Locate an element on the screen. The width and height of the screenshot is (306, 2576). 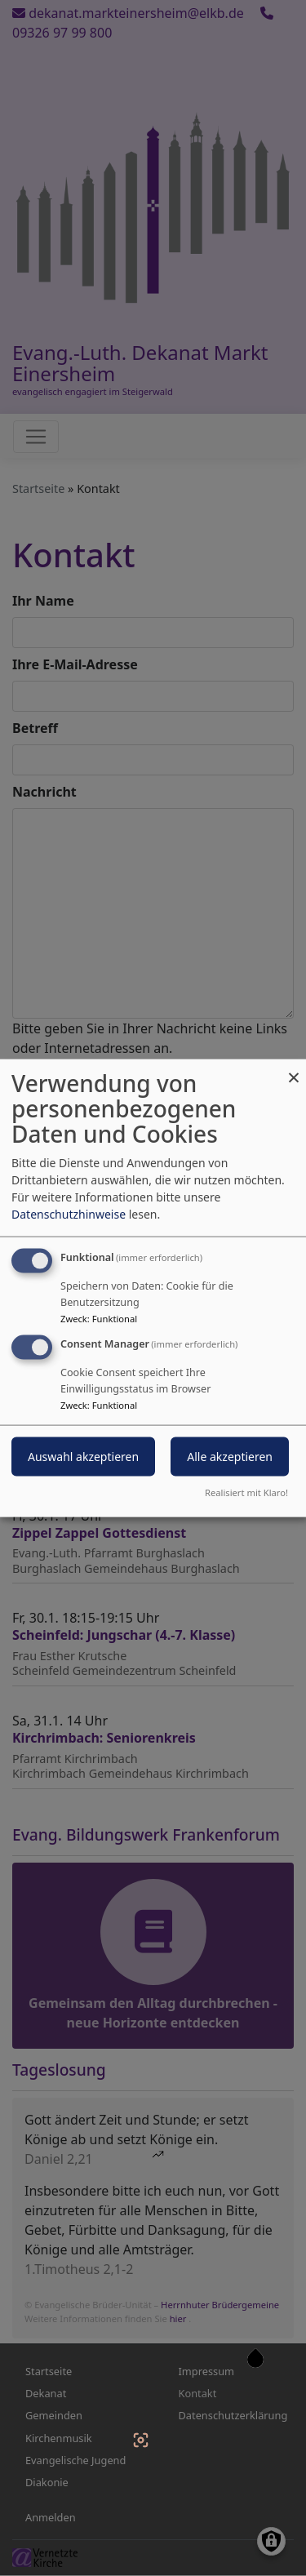
adjust water or hydration settings is located at coordinates (255, 2358).